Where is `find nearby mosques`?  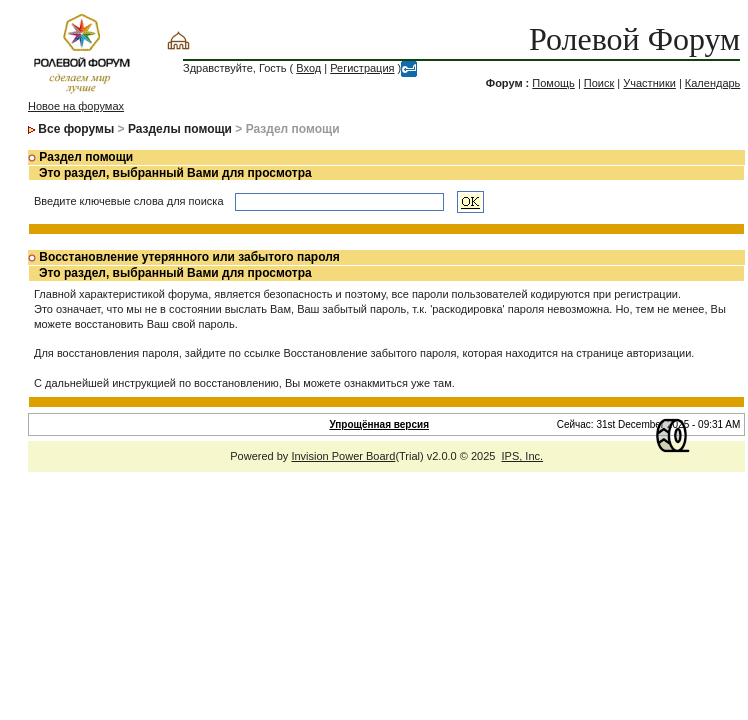
find nearby mosques is located at coordinates (178, 41).